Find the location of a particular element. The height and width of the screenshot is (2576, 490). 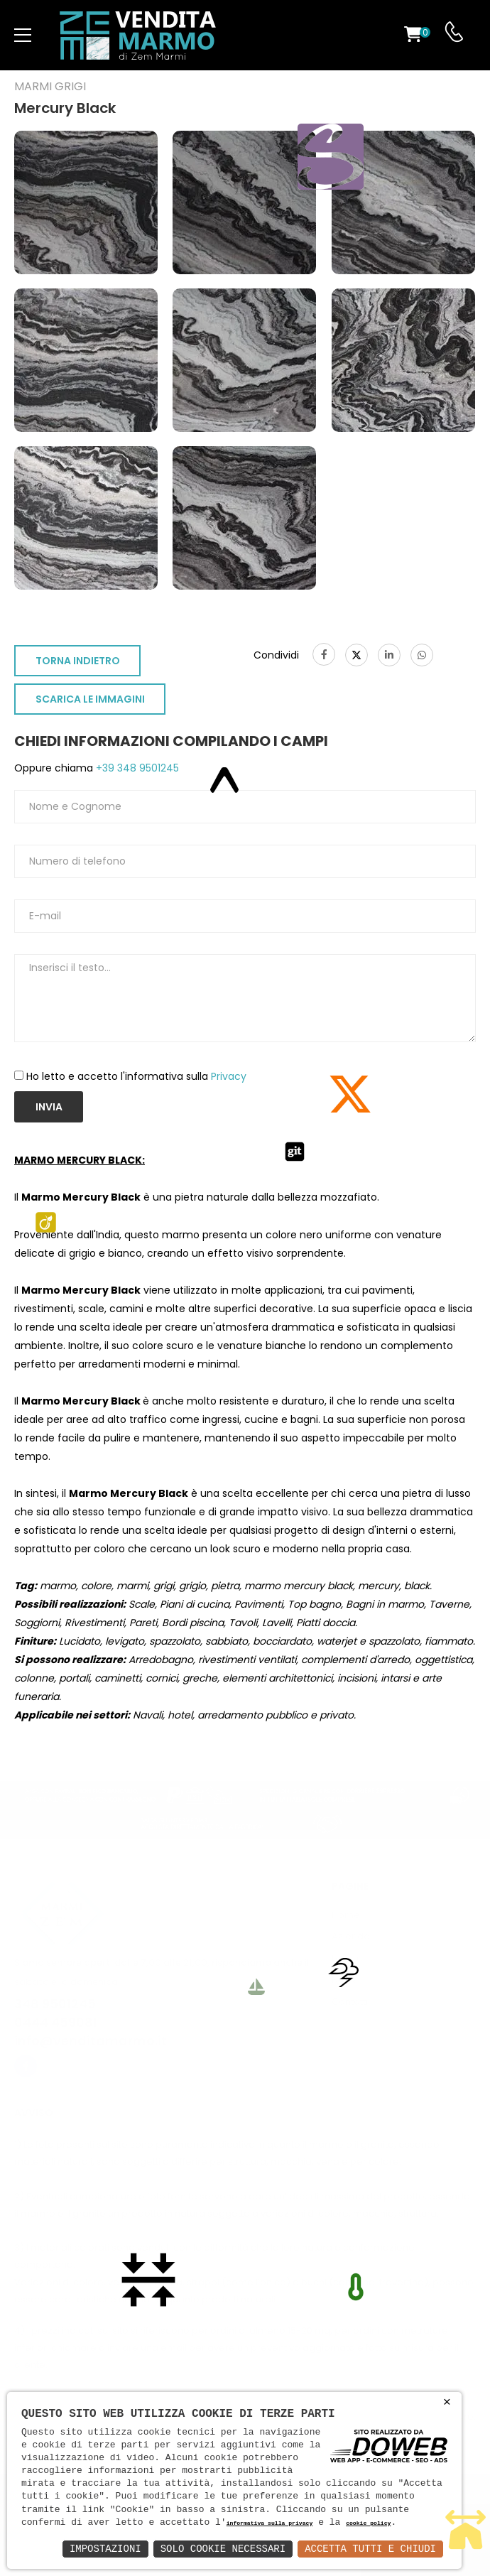

visit The Spriters Resource website is located at coordinates (330, 156).